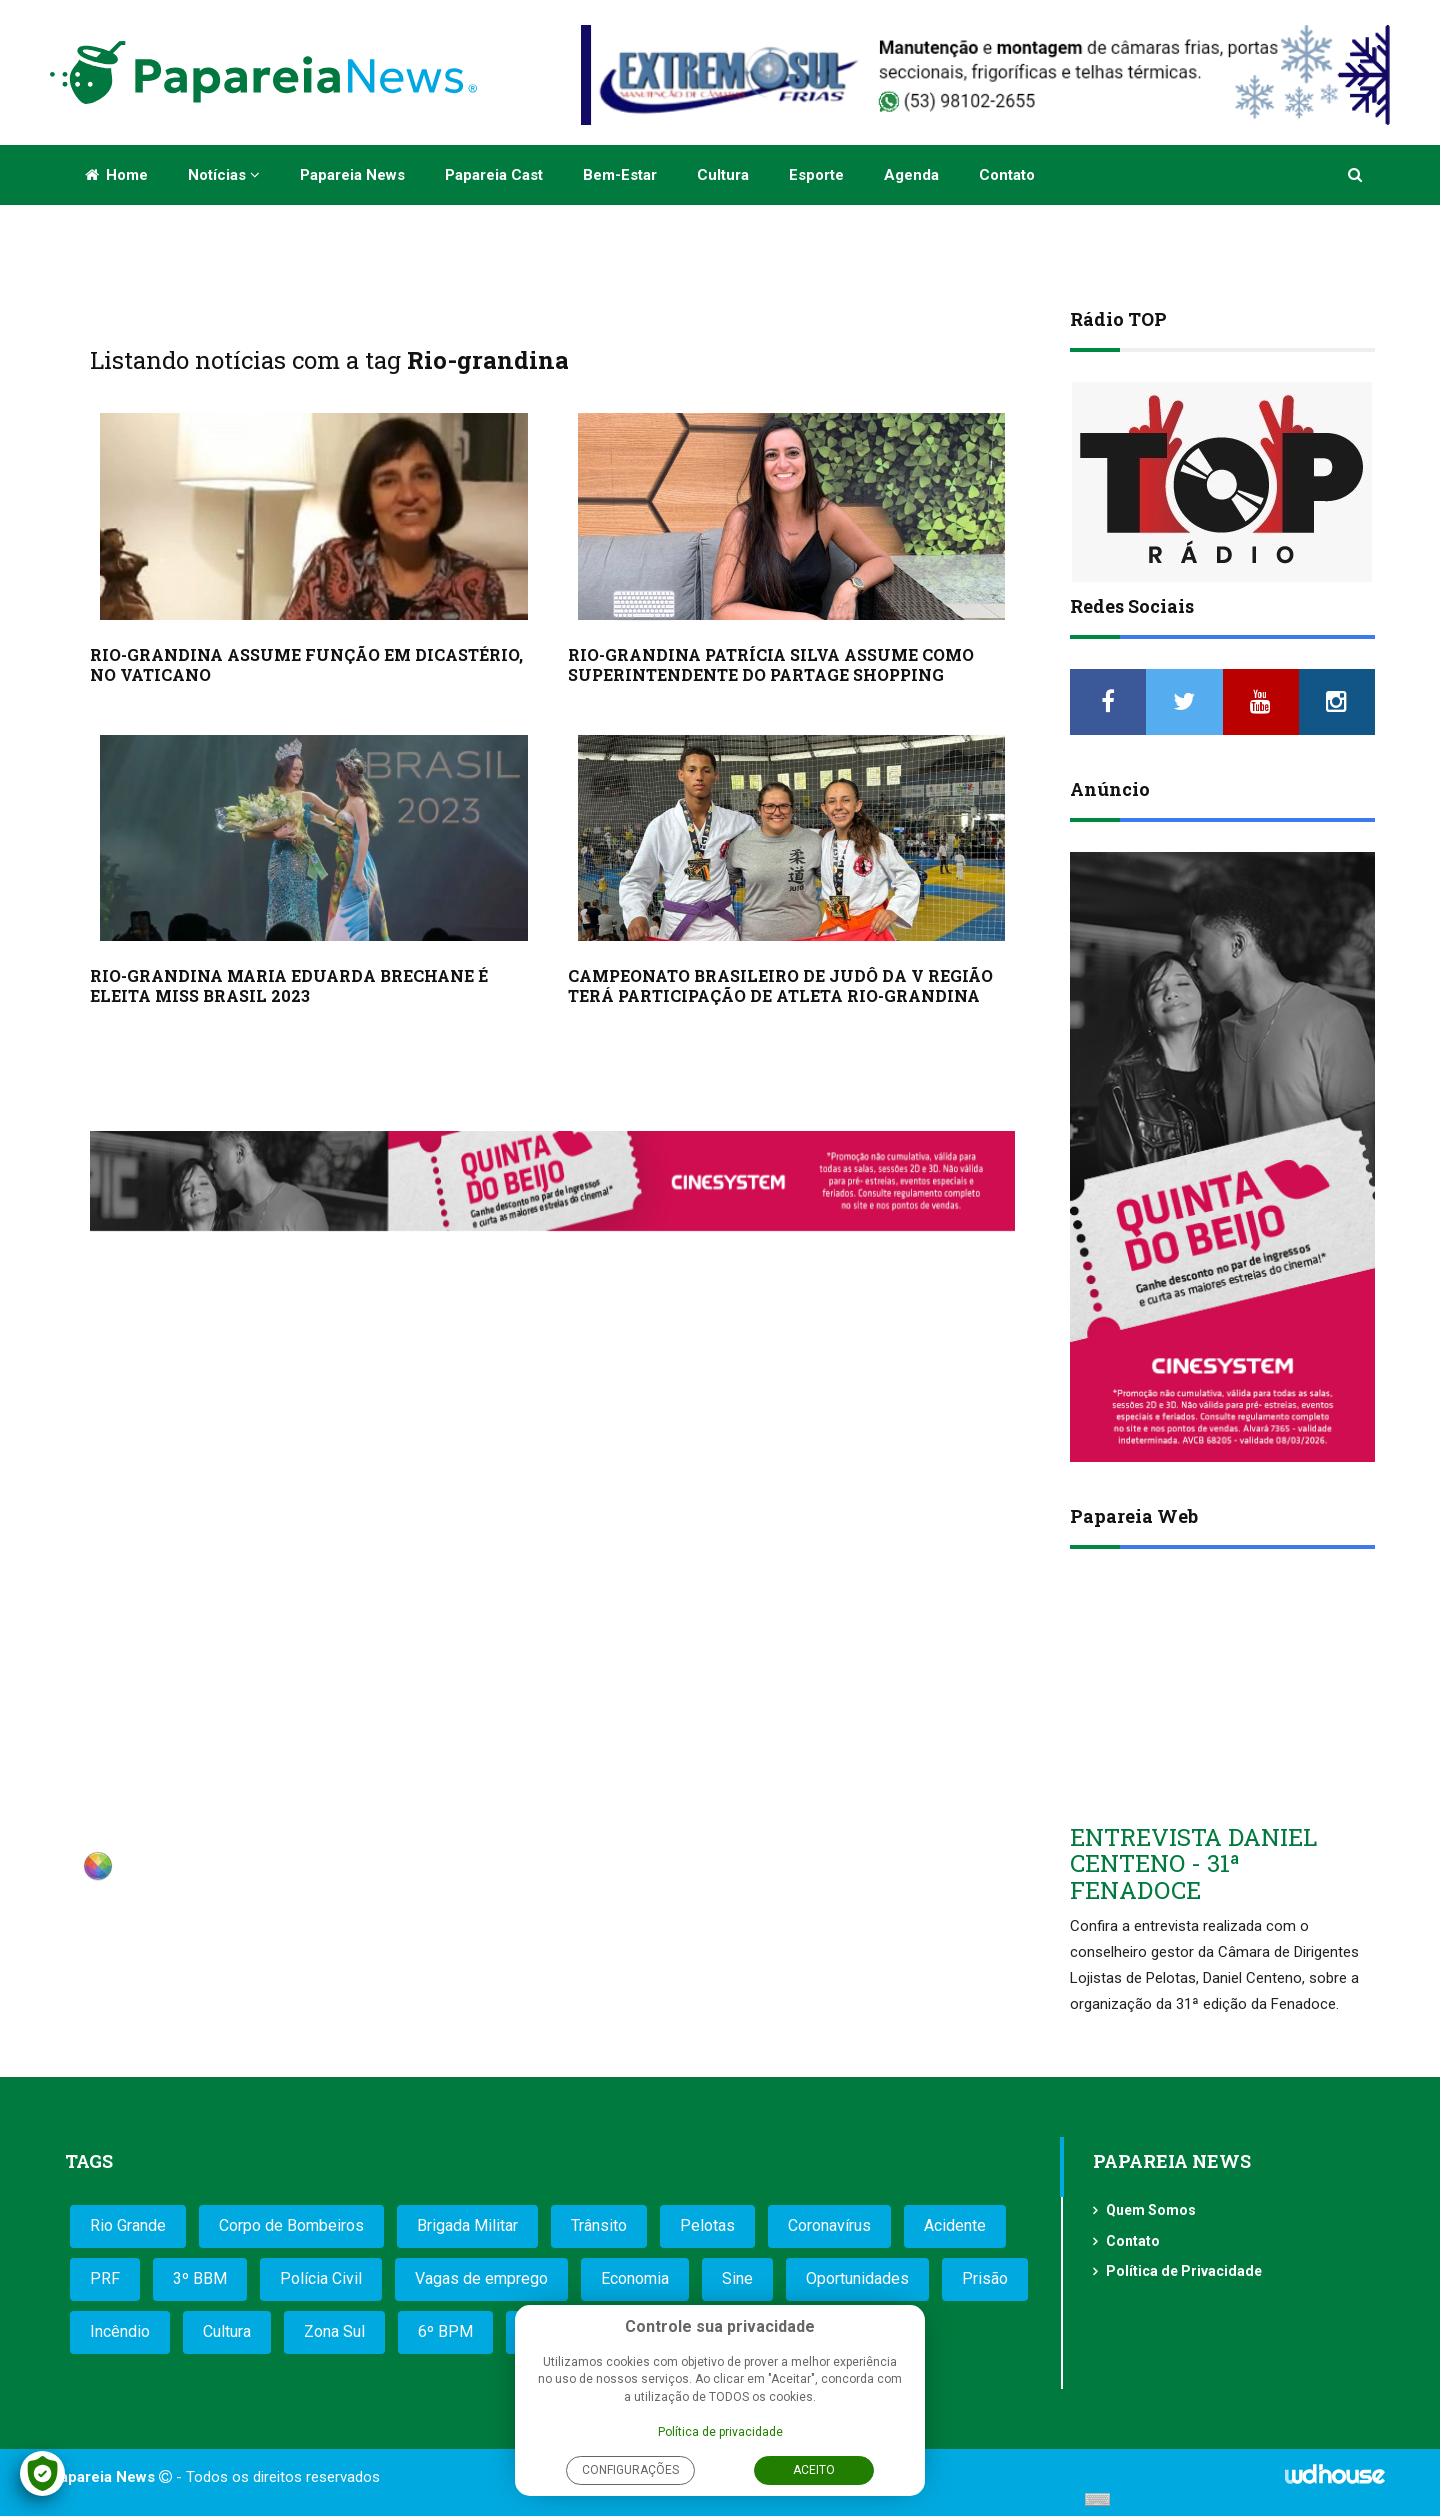 Image resolution: width=1440 pixels, height=2516 pixels. What do you see at coordinates (644, 605) in the screenshot?
I see `bluetooth keyboard connected` at bounding box center [644, 605].